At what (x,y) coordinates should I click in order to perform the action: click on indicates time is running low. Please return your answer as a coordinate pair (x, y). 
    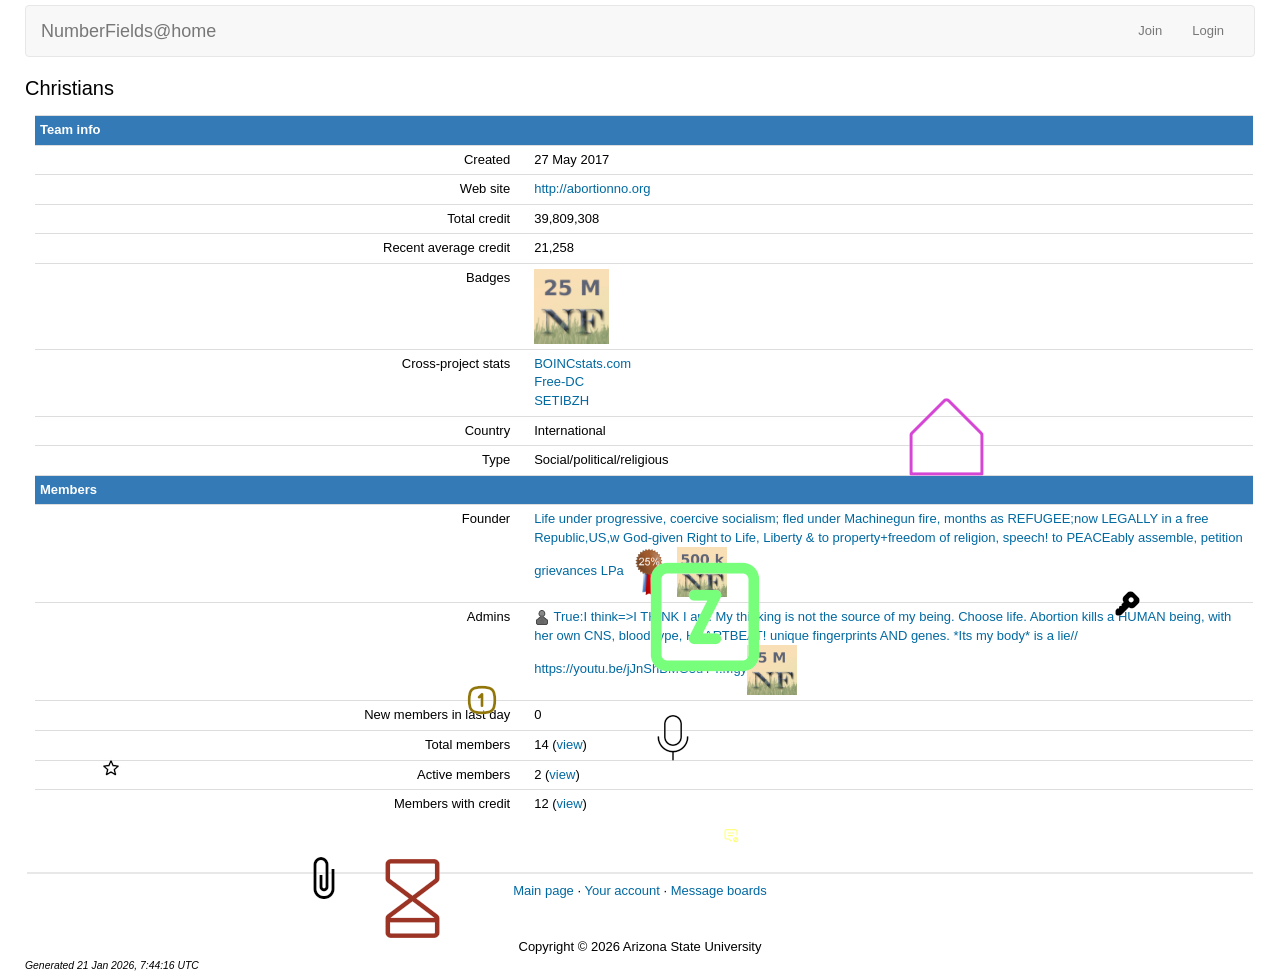
    Looking at the image, I should click on (412, 898).